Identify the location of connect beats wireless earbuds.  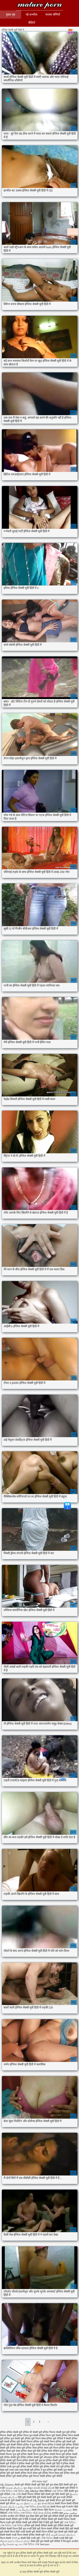
(65, 1538).